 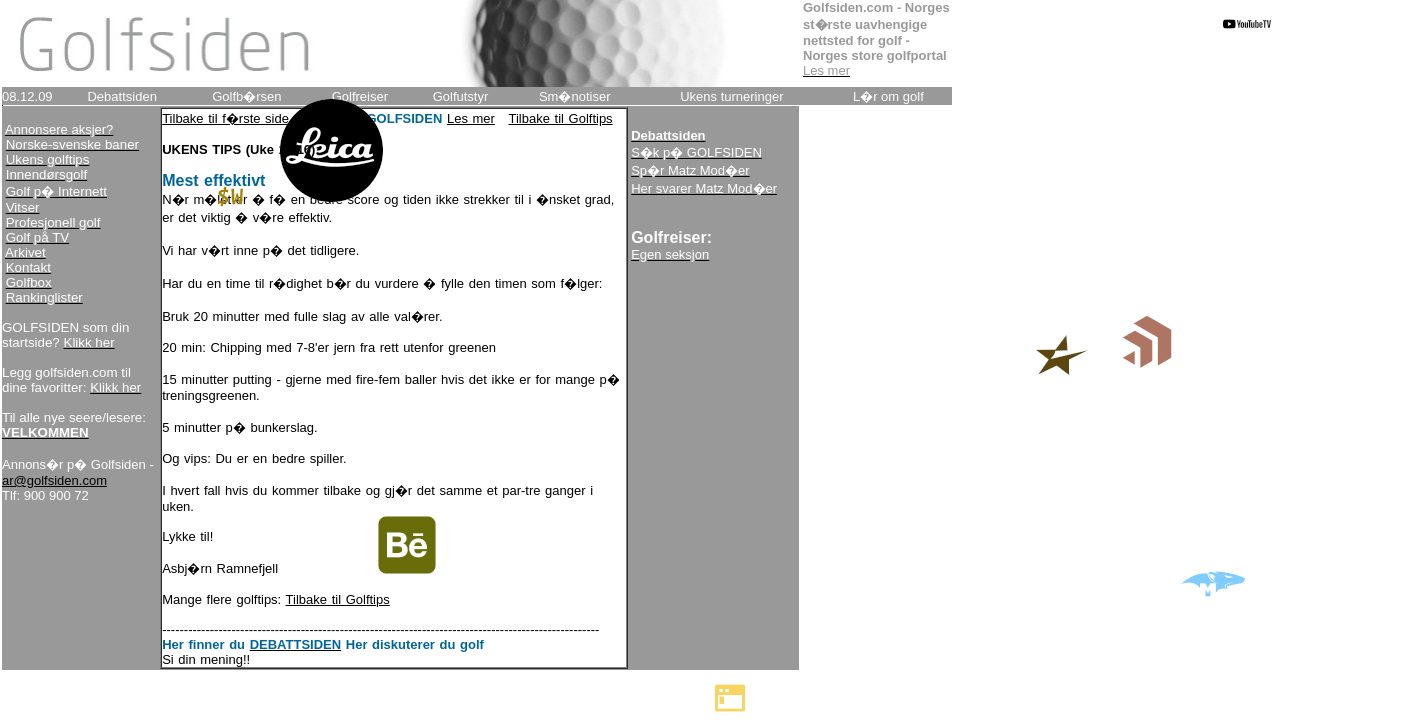 What do you see at coordinates (730, 698) in the screenshot?
I see `open terminal or command line interface` at bounding box center [730, 698].